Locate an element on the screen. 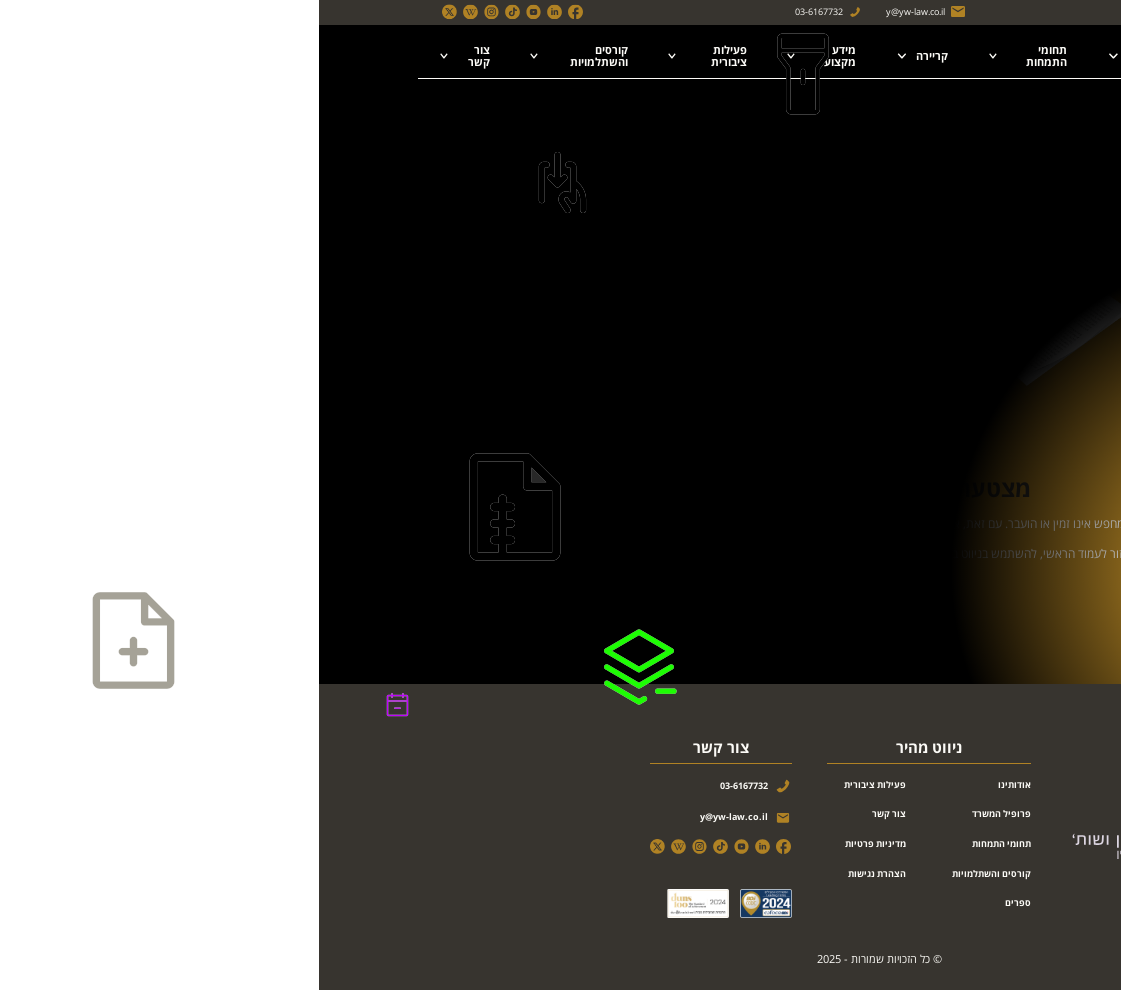 This screenshot has width=1121, height=990. toggle flashlight on or off is located at coordinates (803, 74).